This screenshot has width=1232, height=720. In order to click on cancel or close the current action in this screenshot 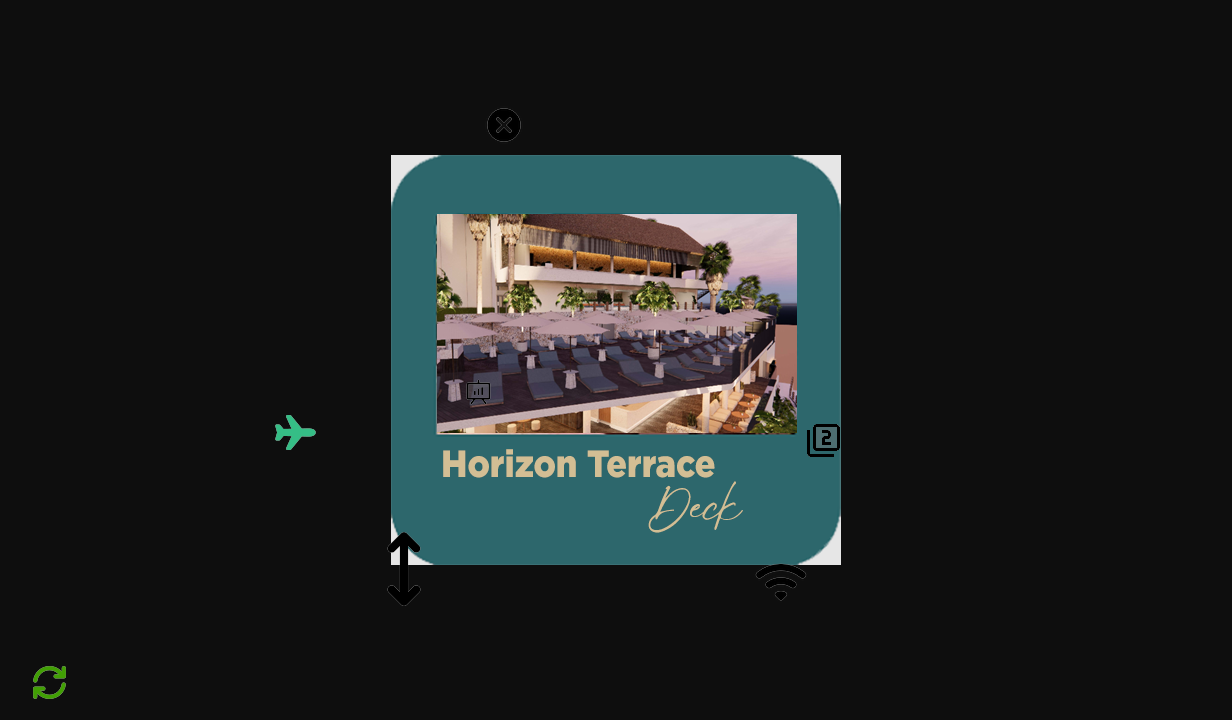, I will do `click(504, 125)`.